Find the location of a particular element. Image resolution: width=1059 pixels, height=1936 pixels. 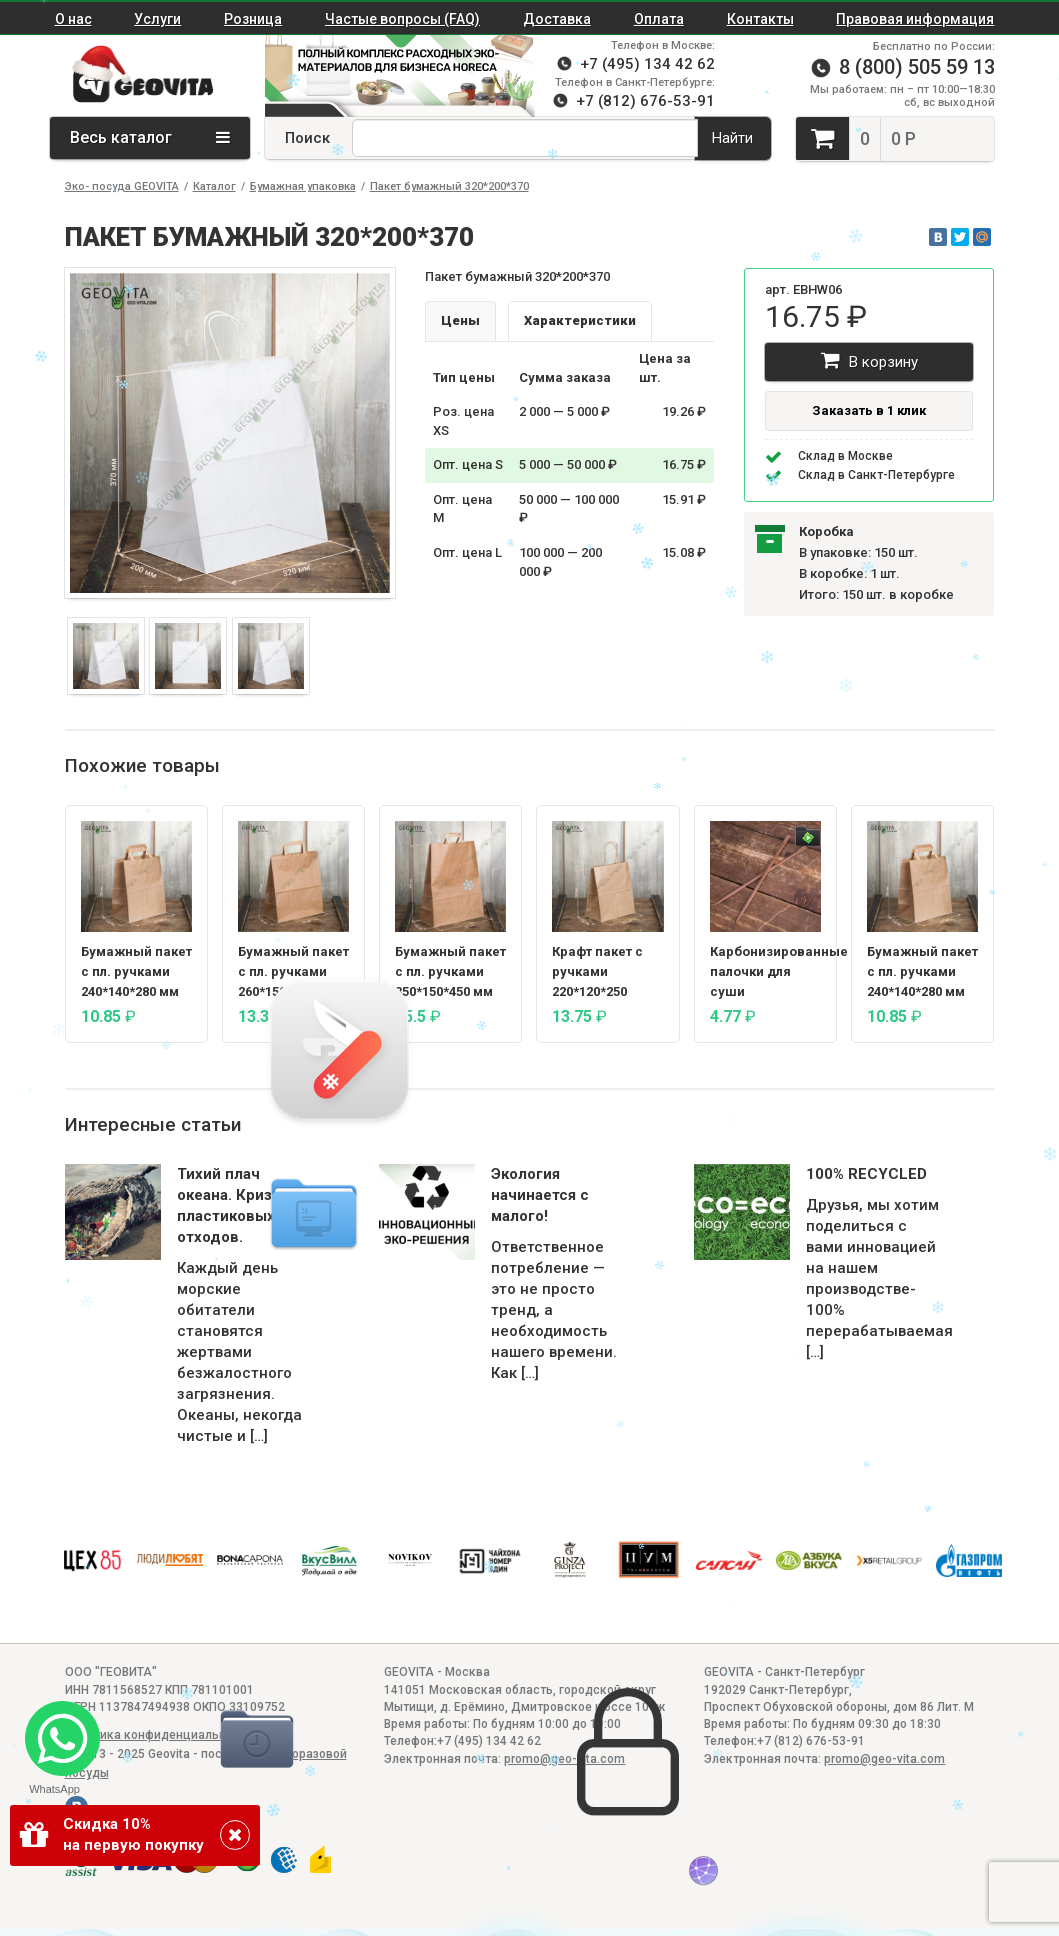

open folder containing Emby media server files is located at coordinates (808, 837).